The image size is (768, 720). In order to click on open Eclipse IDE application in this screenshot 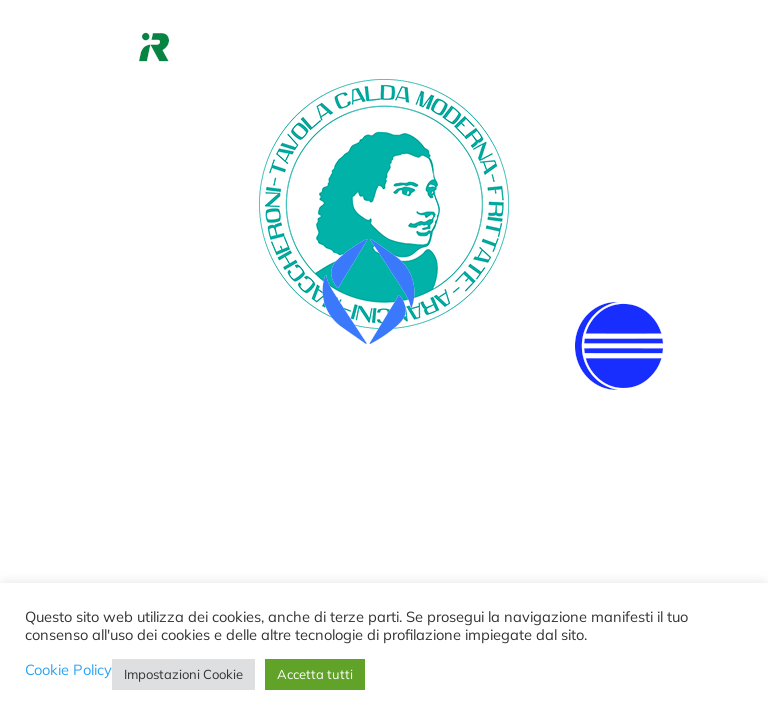, I will do `click(619, 346)`.